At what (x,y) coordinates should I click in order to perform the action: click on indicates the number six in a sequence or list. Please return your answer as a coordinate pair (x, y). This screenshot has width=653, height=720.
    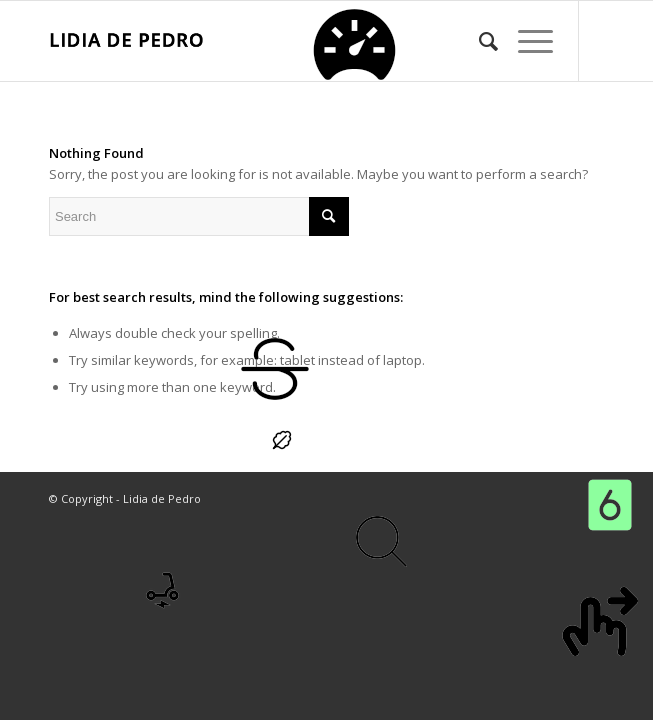
    Looking at the image, I should click on (610, 505).